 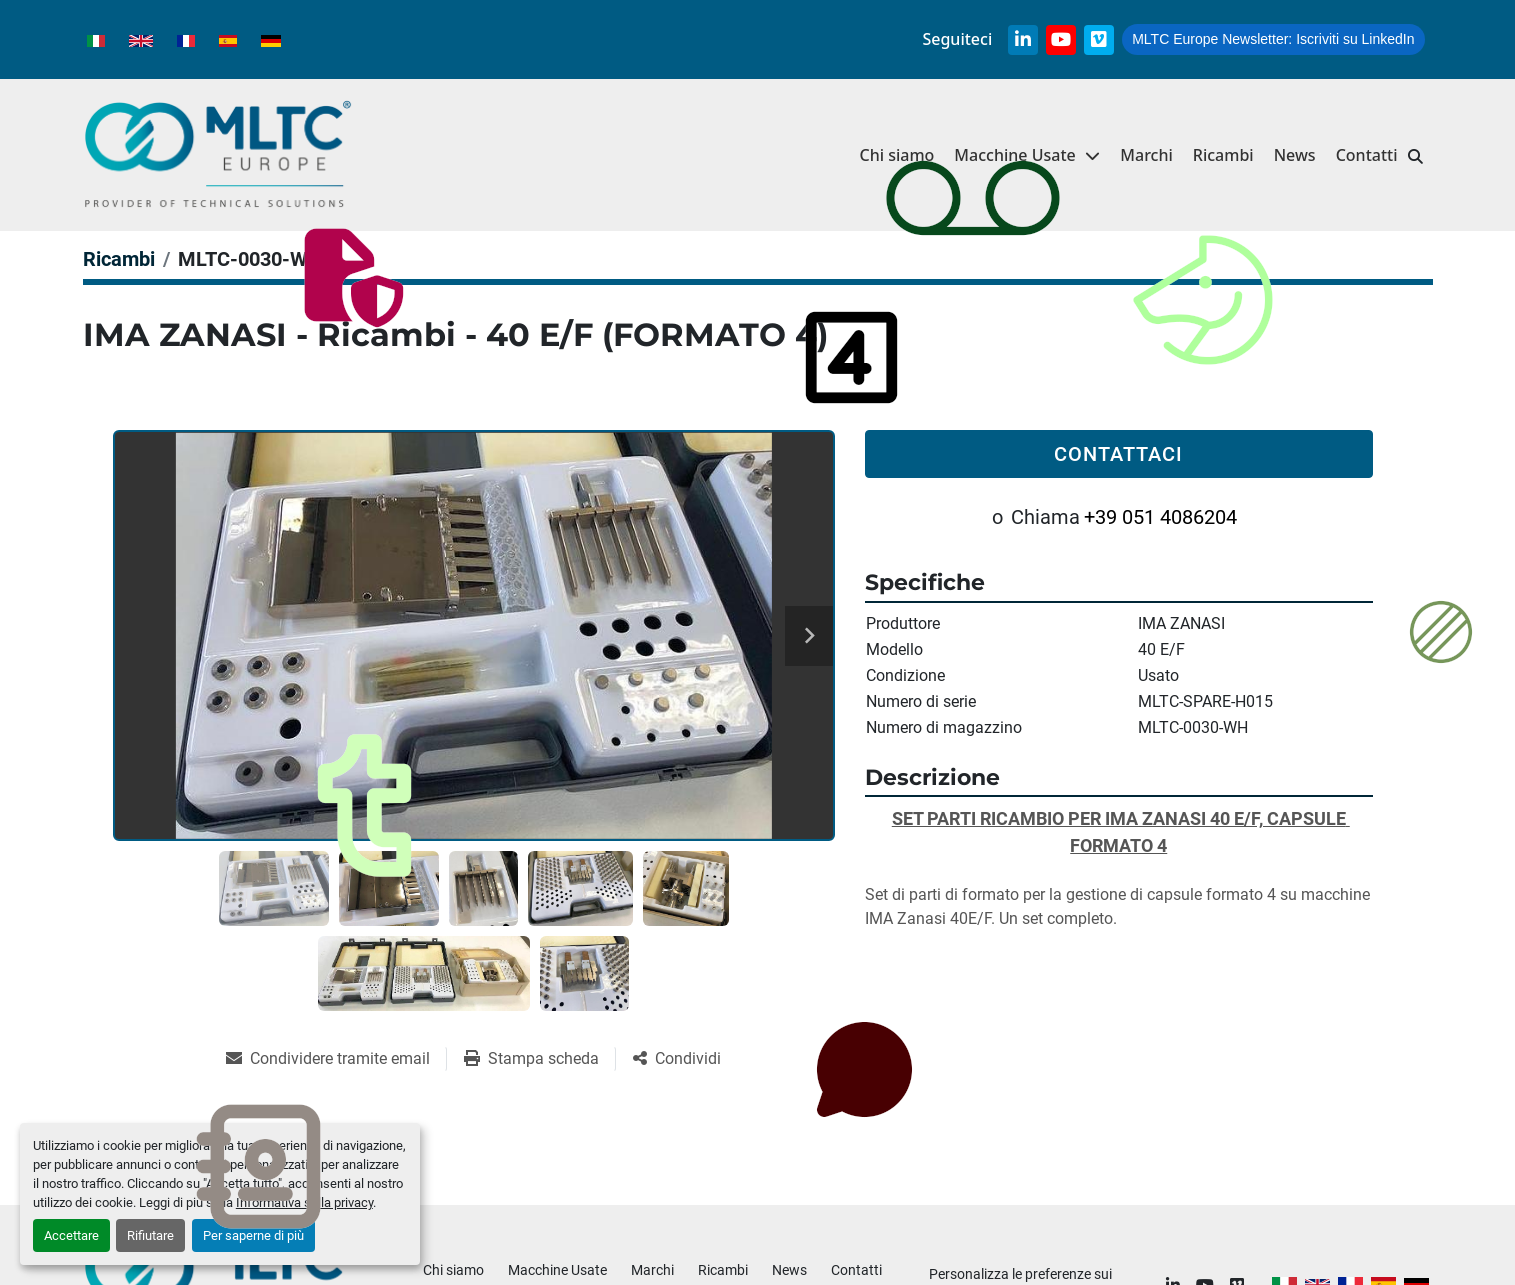 I want to click on indicates a protected or secure file, so click(x=351, y=275).